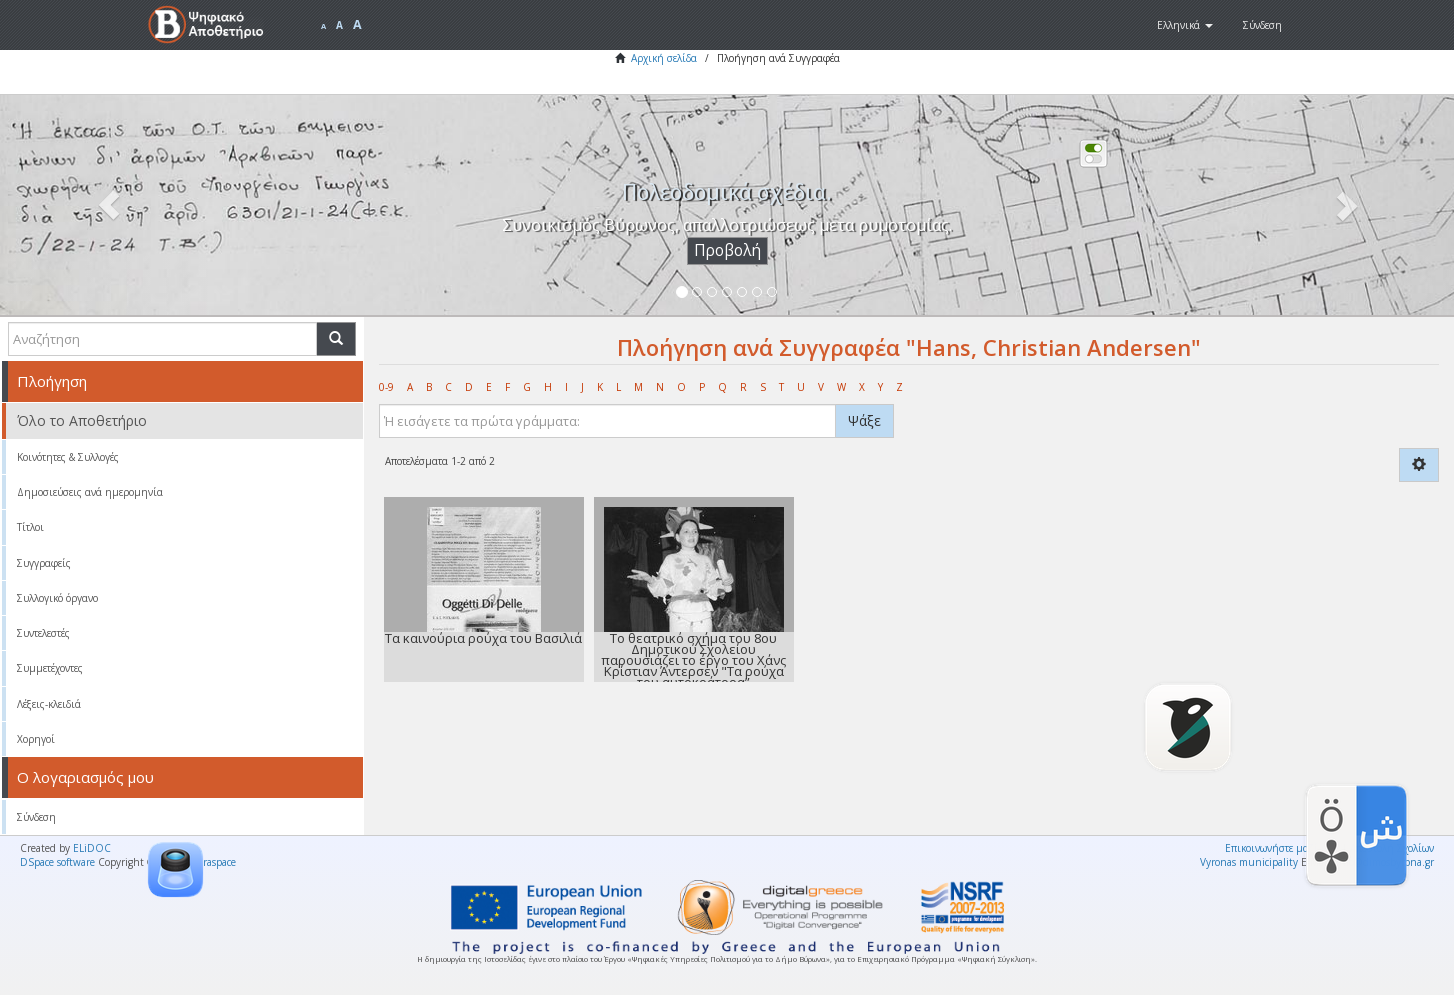 The width and height of the screenshot is (1454, 995). I want to click on open orca slicer 3d printing software, so click(1188, 727).